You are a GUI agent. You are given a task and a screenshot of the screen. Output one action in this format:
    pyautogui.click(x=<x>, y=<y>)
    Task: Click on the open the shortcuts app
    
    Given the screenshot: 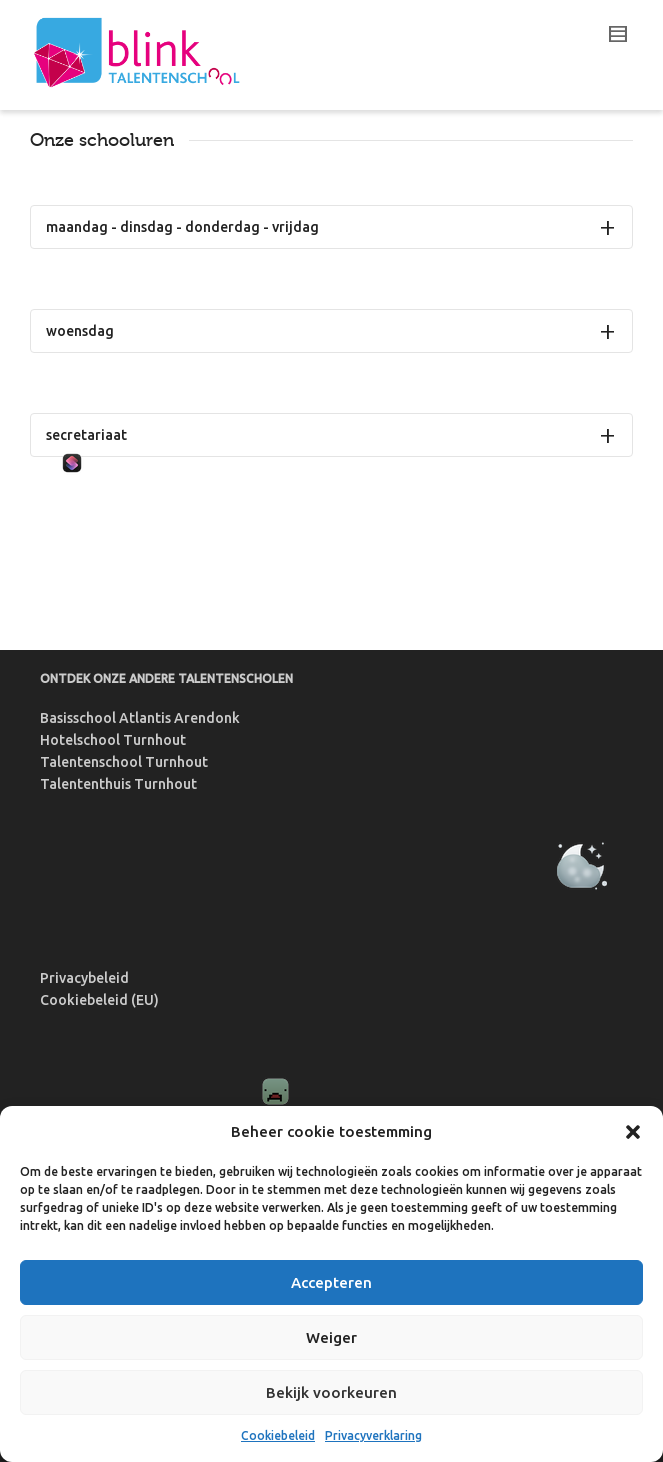 What is the action you would take?
    pyautogui.click(x=72, y=463)
    